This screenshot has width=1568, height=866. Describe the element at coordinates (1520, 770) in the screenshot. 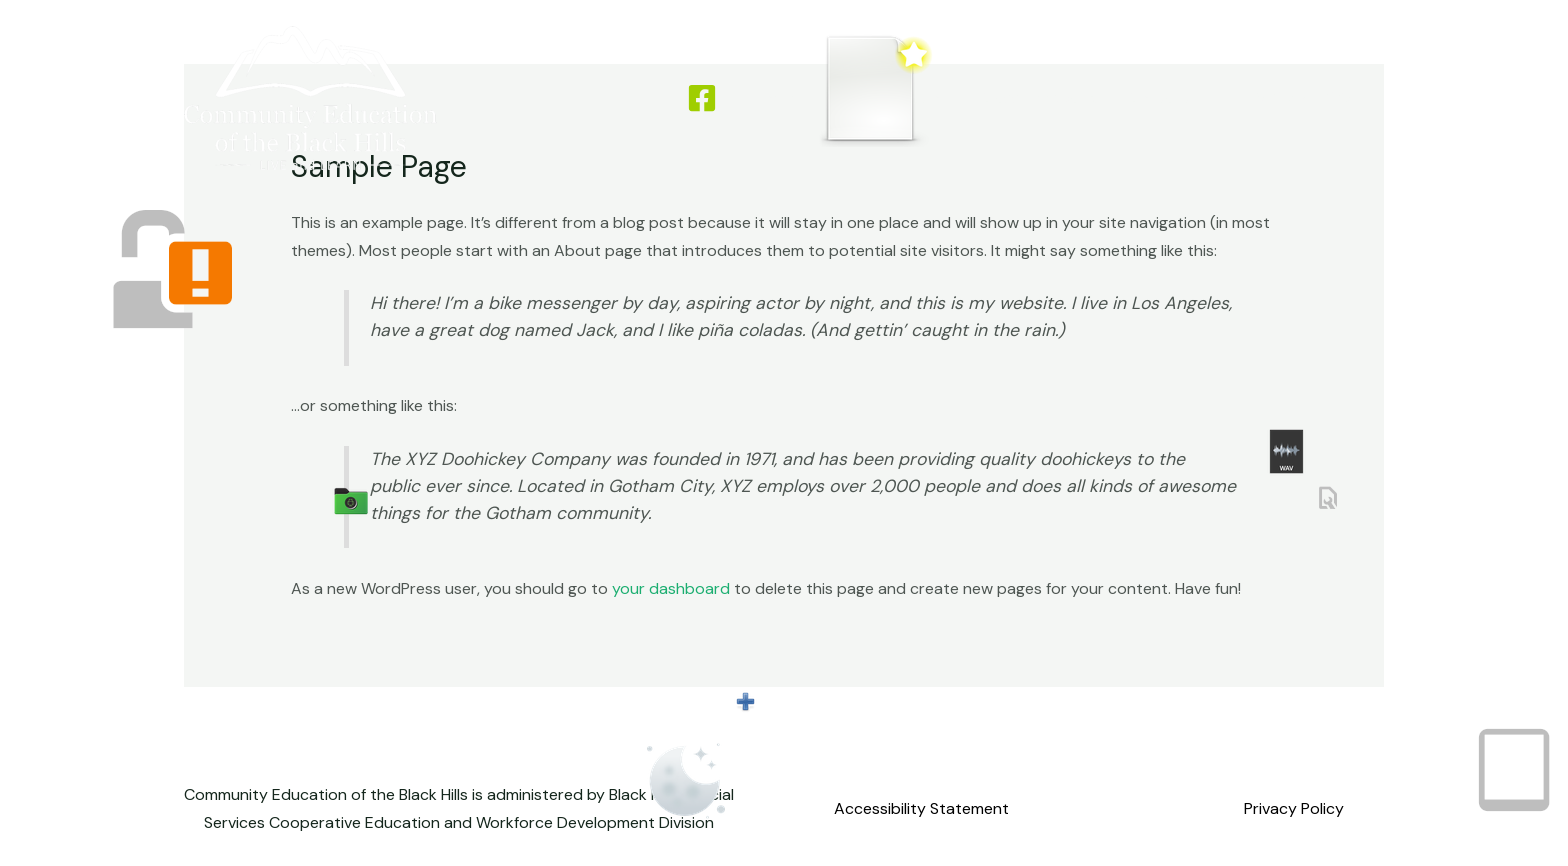

I see `indicates an iPad or Apple tablet device` at that location.